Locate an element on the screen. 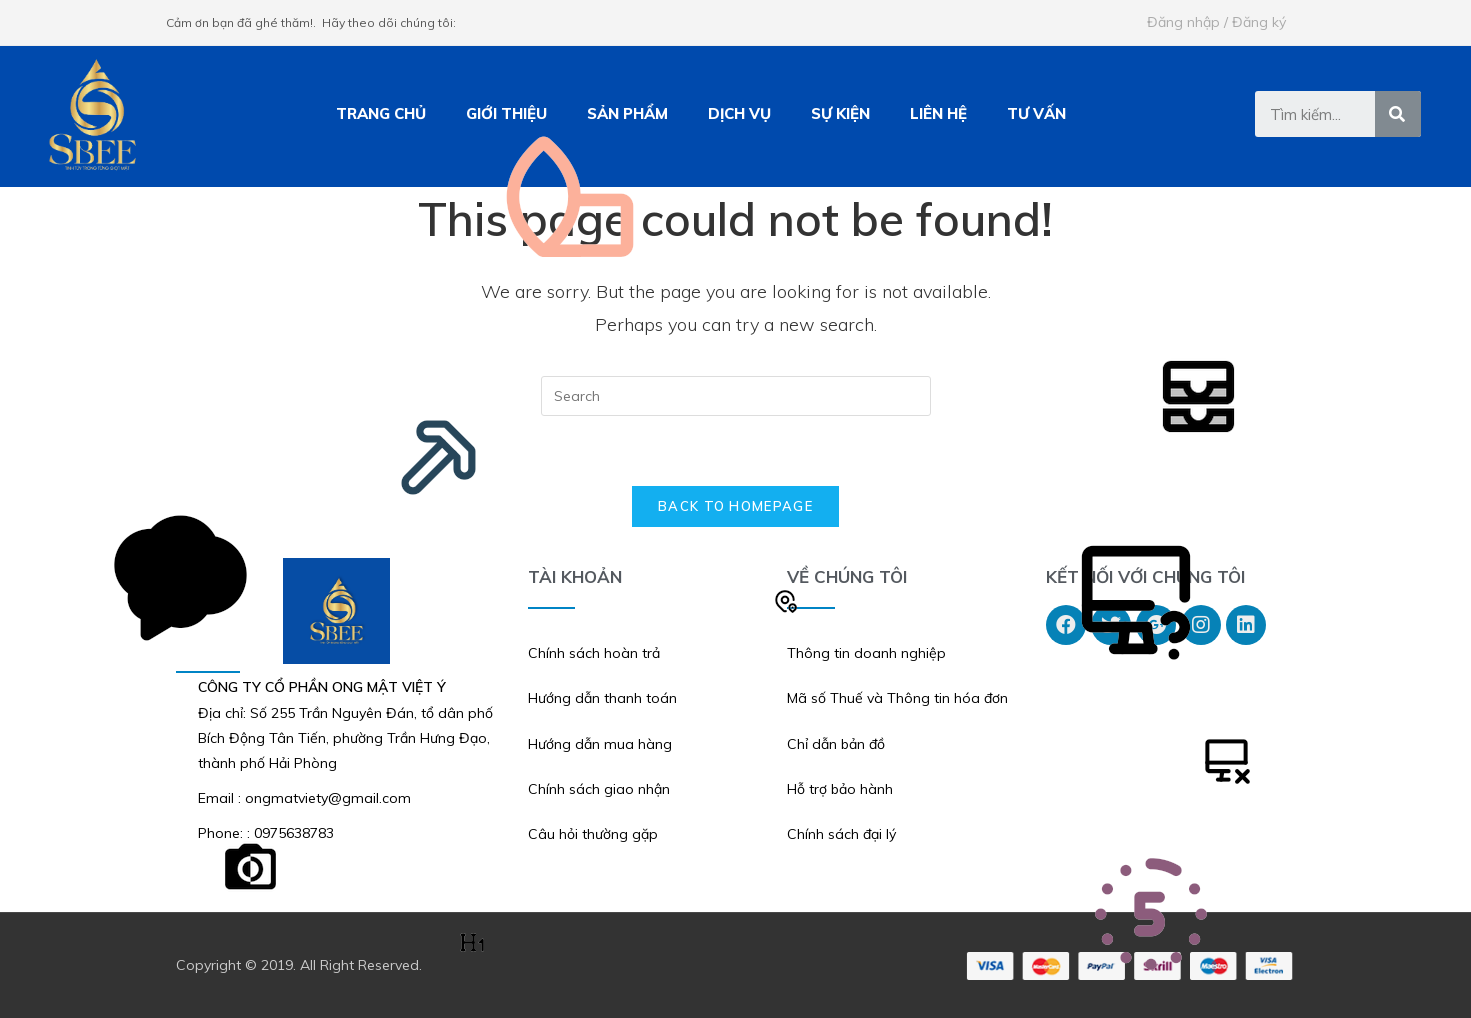 The image size is (1471, 1018). set timer or countdown for 5 minutes is located at coordinates (1151, 914).